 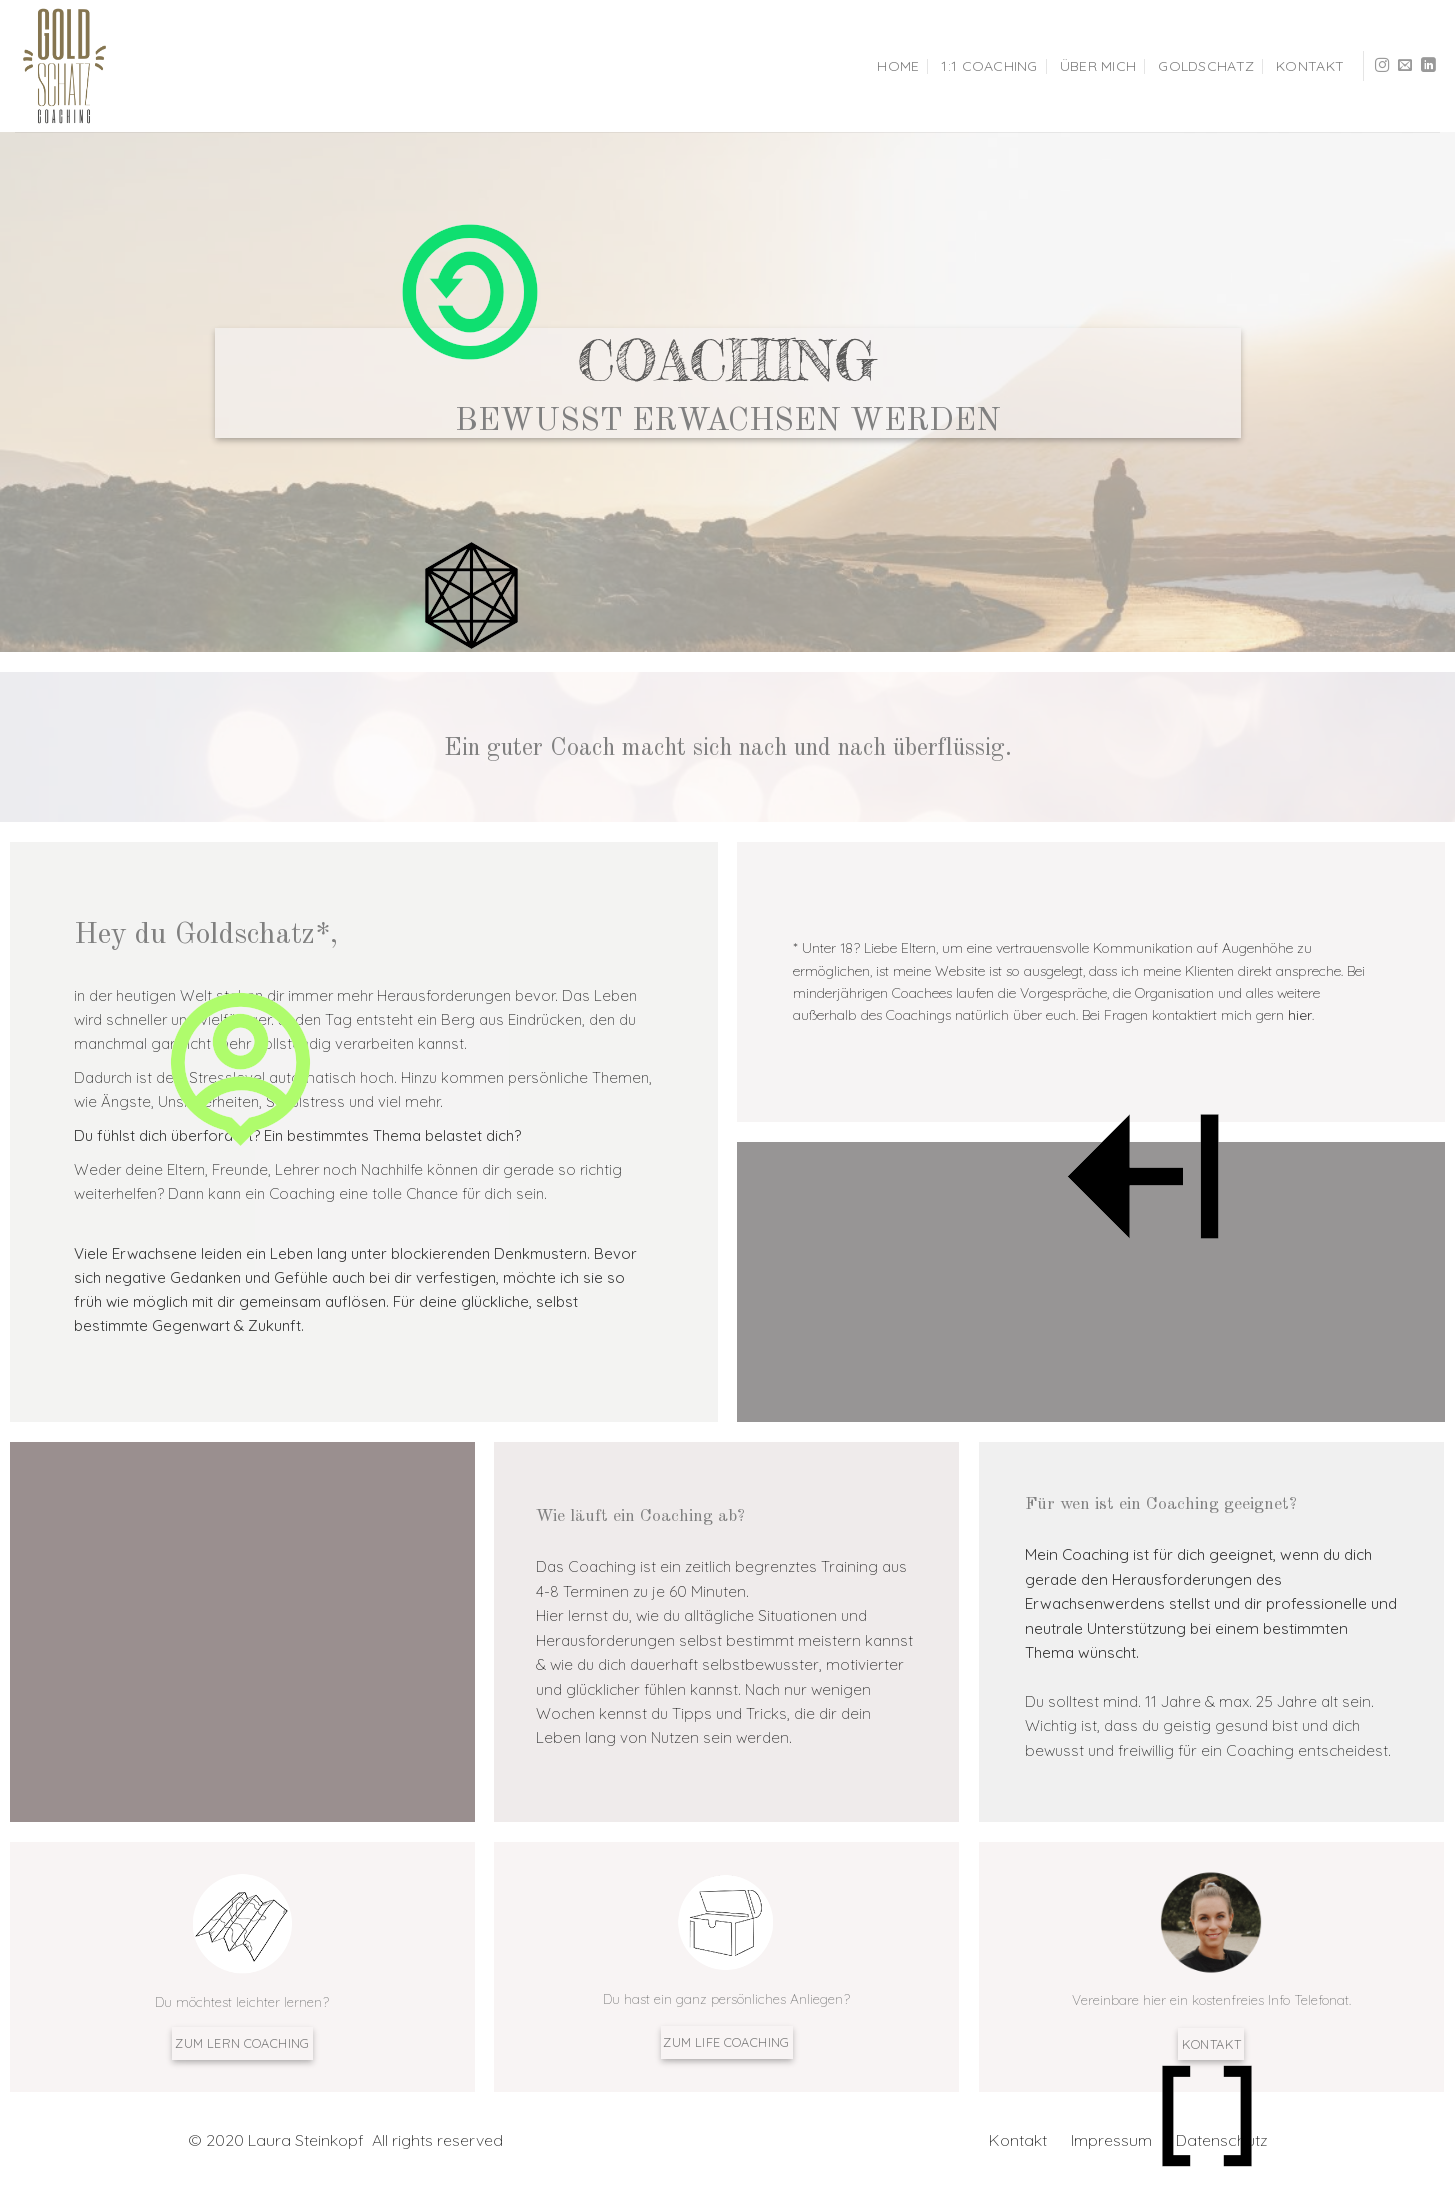 I want to click on view user location on map, so click(x=240, y=1062).